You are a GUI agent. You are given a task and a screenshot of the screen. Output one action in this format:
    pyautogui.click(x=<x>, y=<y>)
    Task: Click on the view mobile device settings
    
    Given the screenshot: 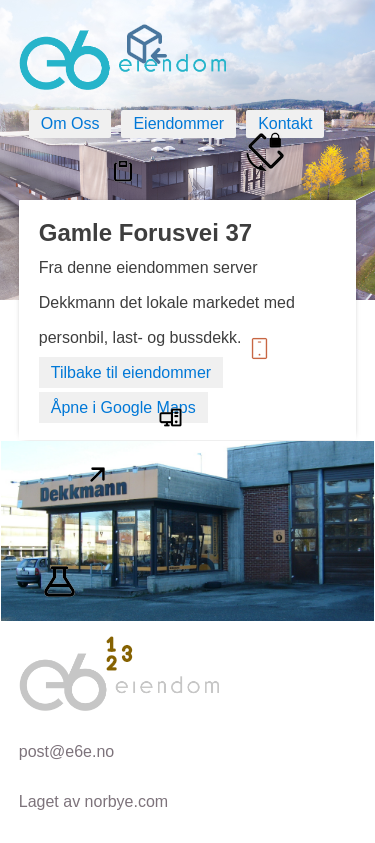 What is the action you would take?
    pyautogui.click(x=259, y=348)
    